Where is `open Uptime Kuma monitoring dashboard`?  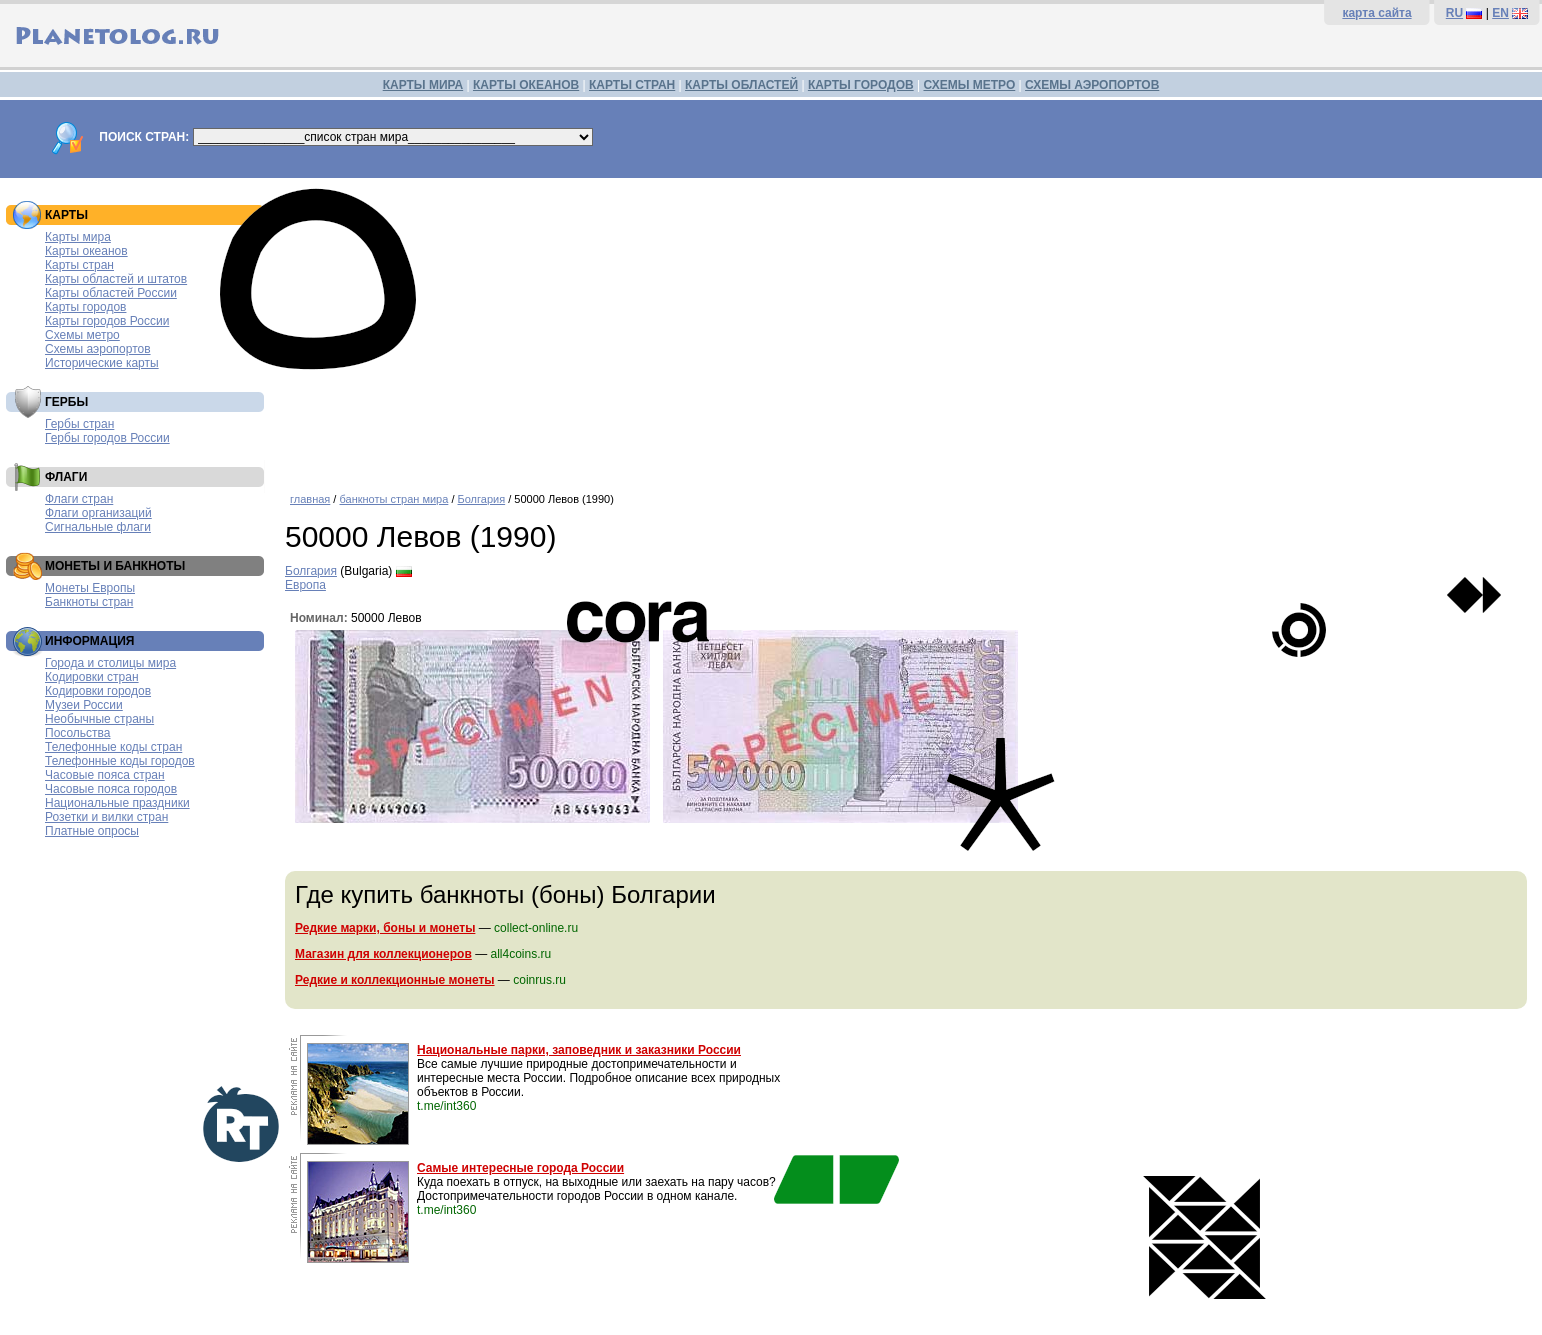 open Uptime Kuma monitoring dashboard is located at coordinates (318, 279).